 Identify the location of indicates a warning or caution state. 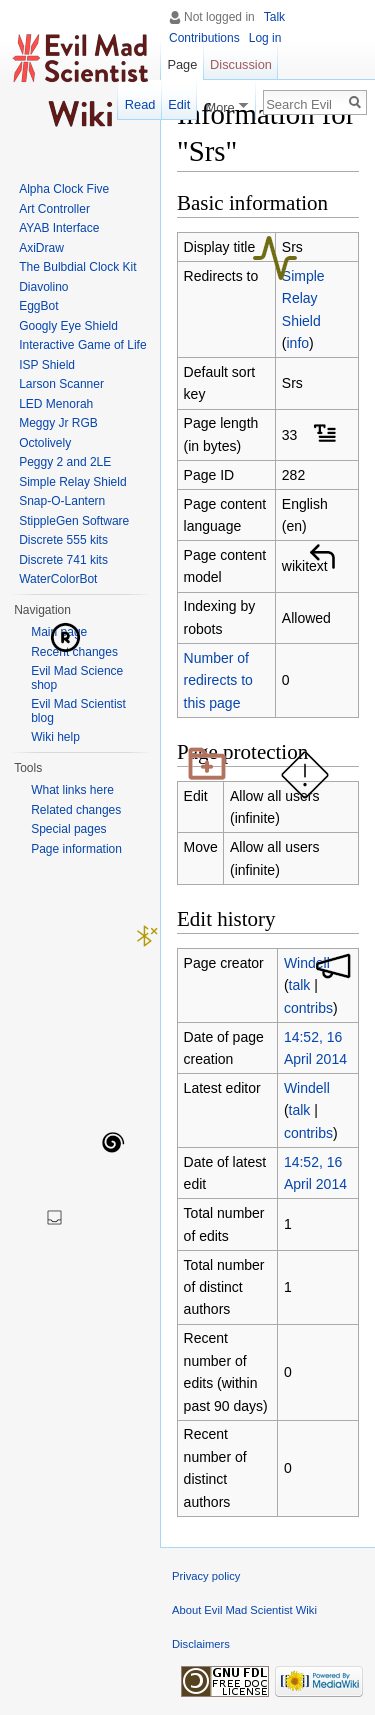
(305, 775).